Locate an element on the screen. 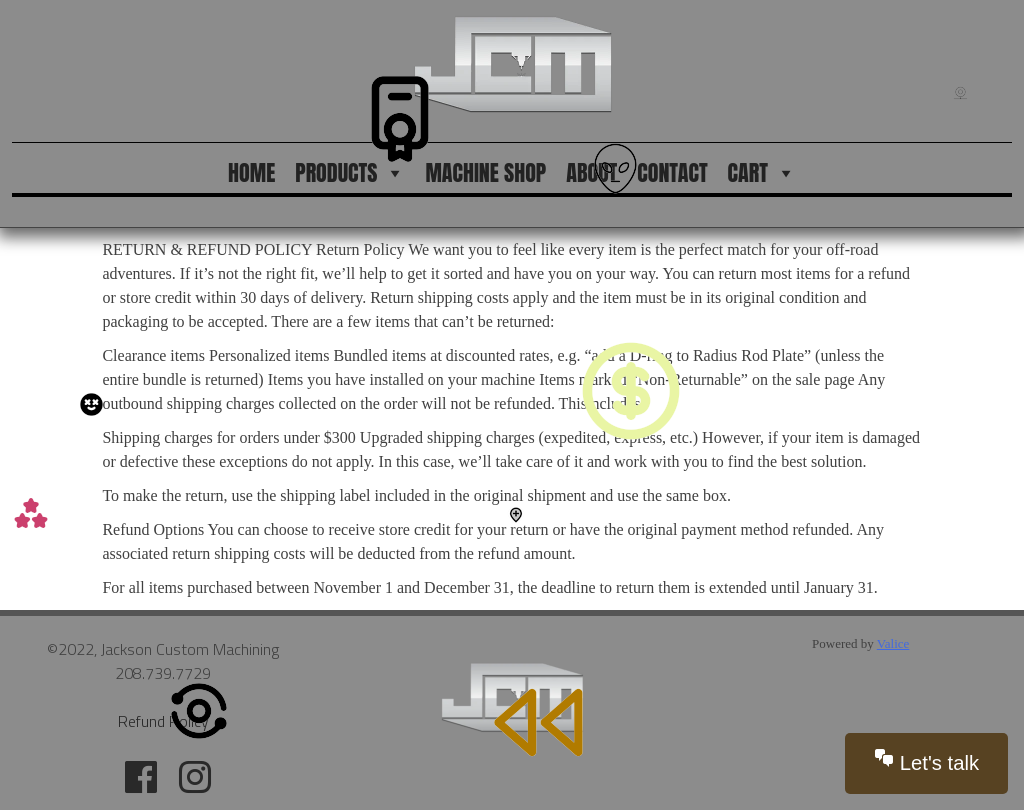 The height and width of the screenshot is (810, 1024). add a new location pin to the map is located at coordinates (516, 515).